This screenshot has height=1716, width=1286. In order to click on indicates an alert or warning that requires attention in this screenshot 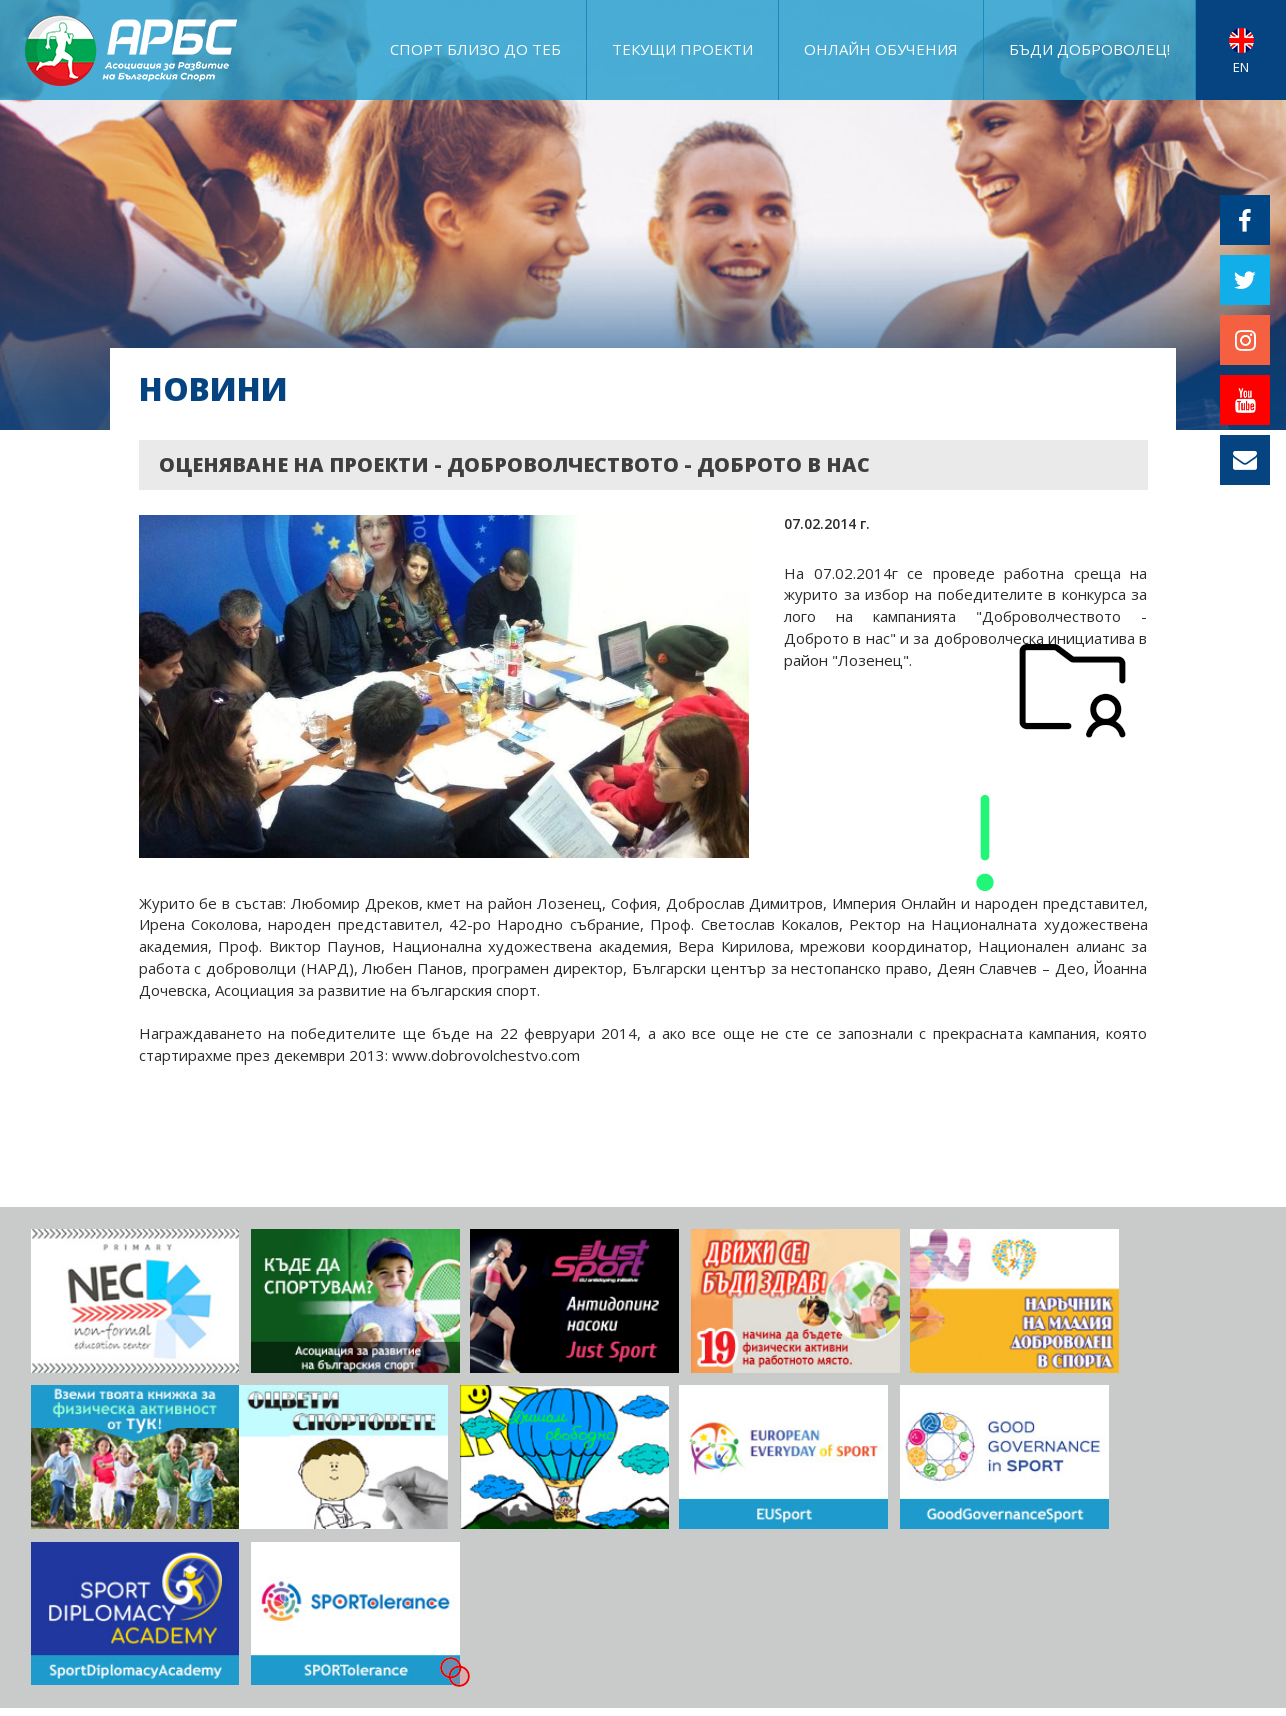, I will do `click(985, 843)`.